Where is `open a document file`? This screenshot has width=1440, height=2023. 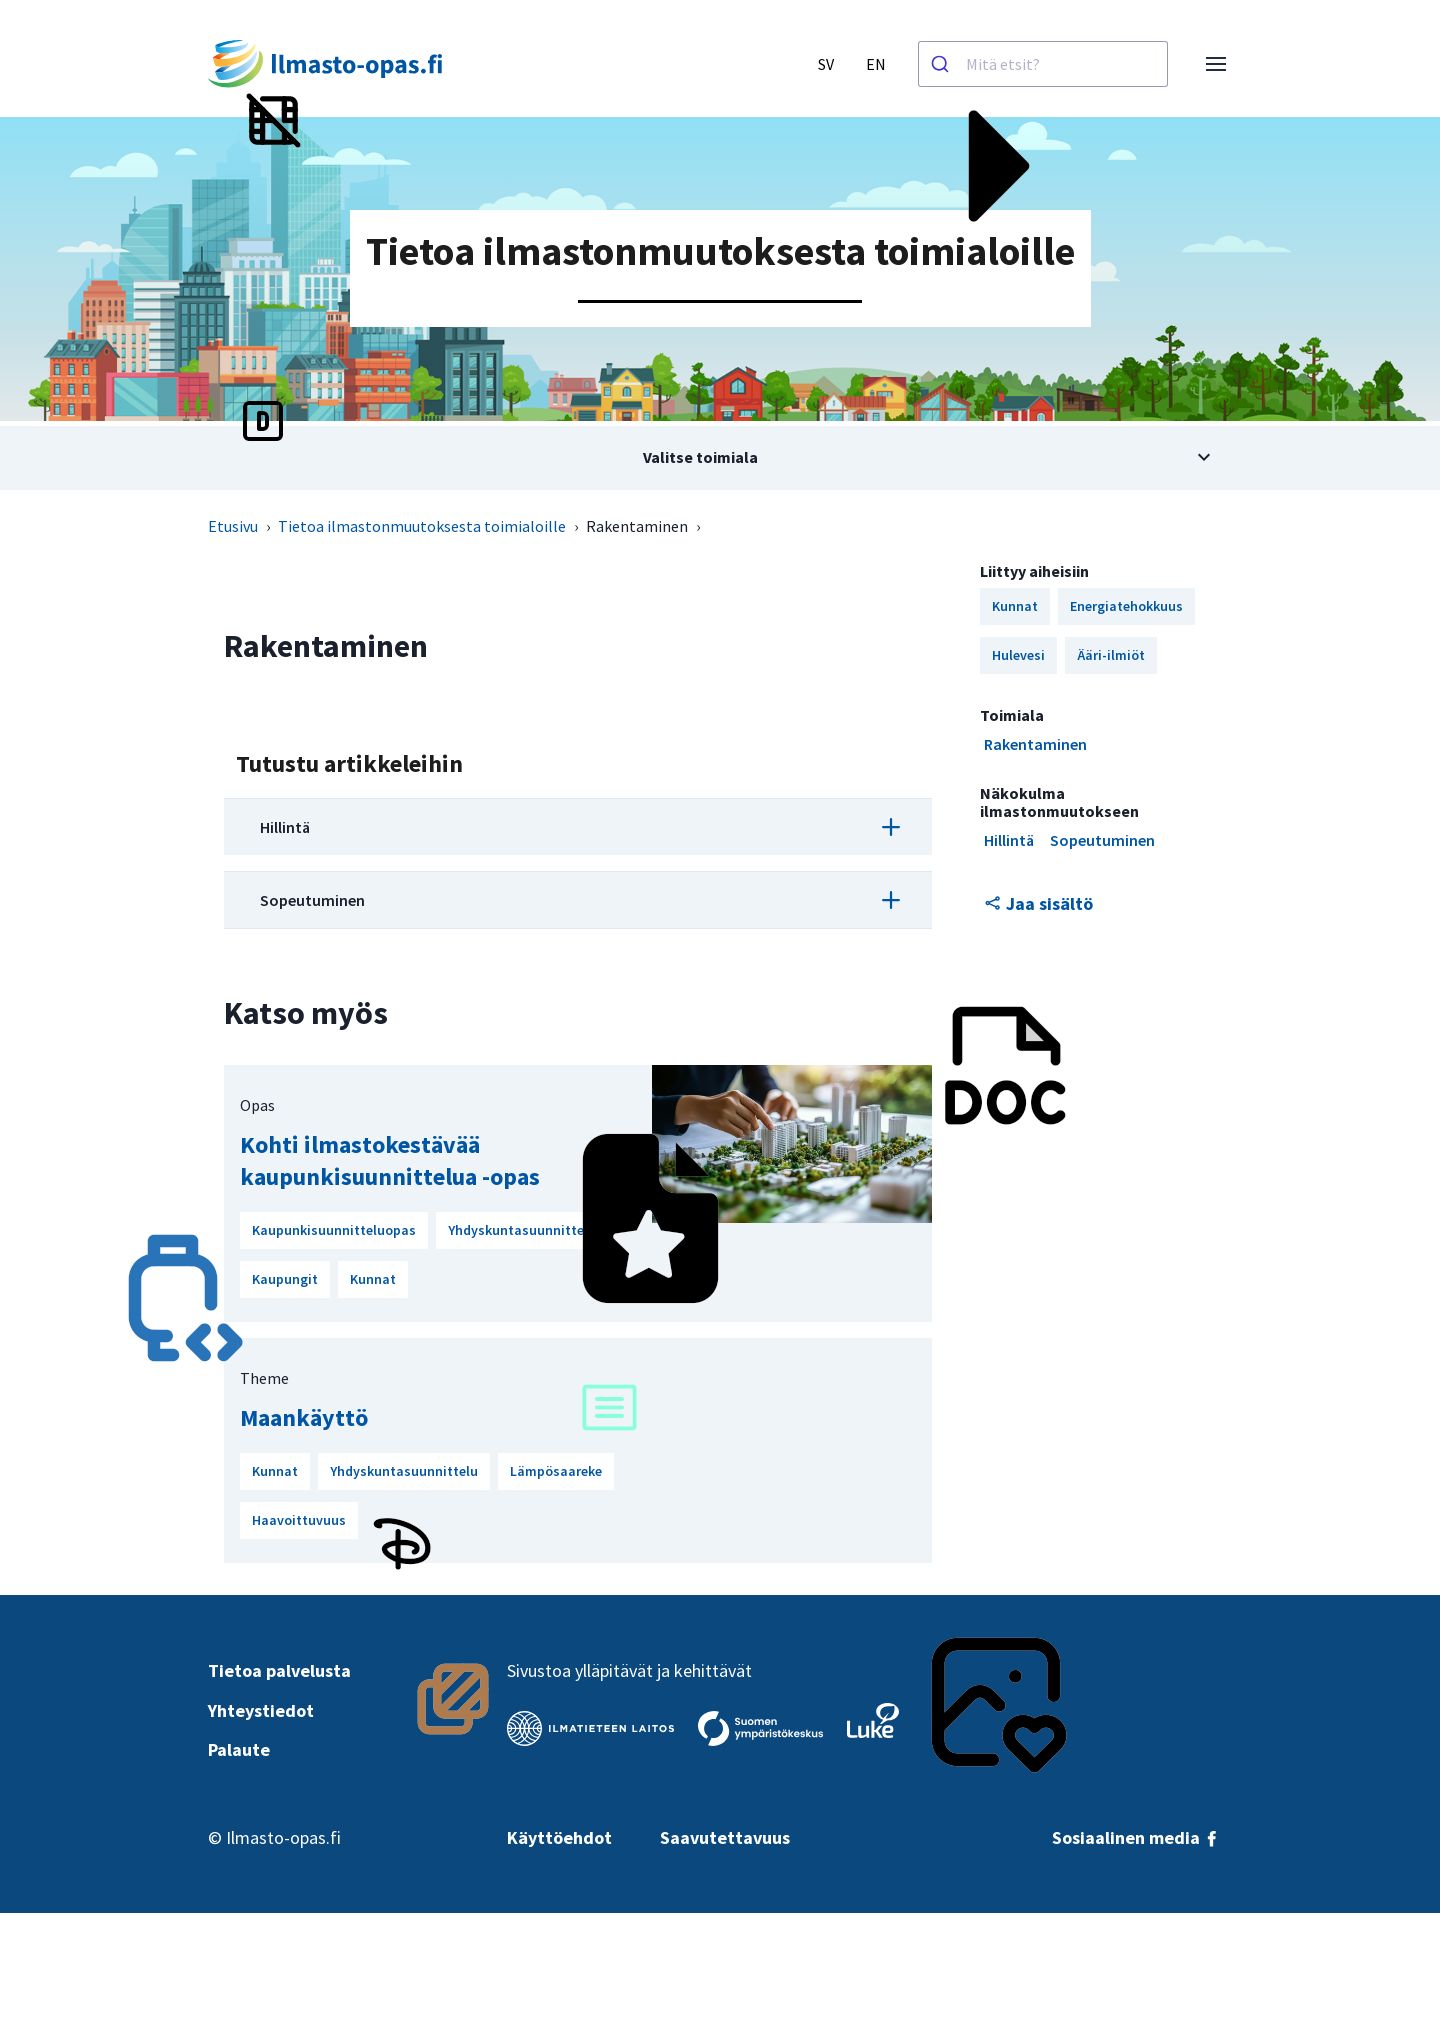 open a document file is located at coordinates (1006, 1070).